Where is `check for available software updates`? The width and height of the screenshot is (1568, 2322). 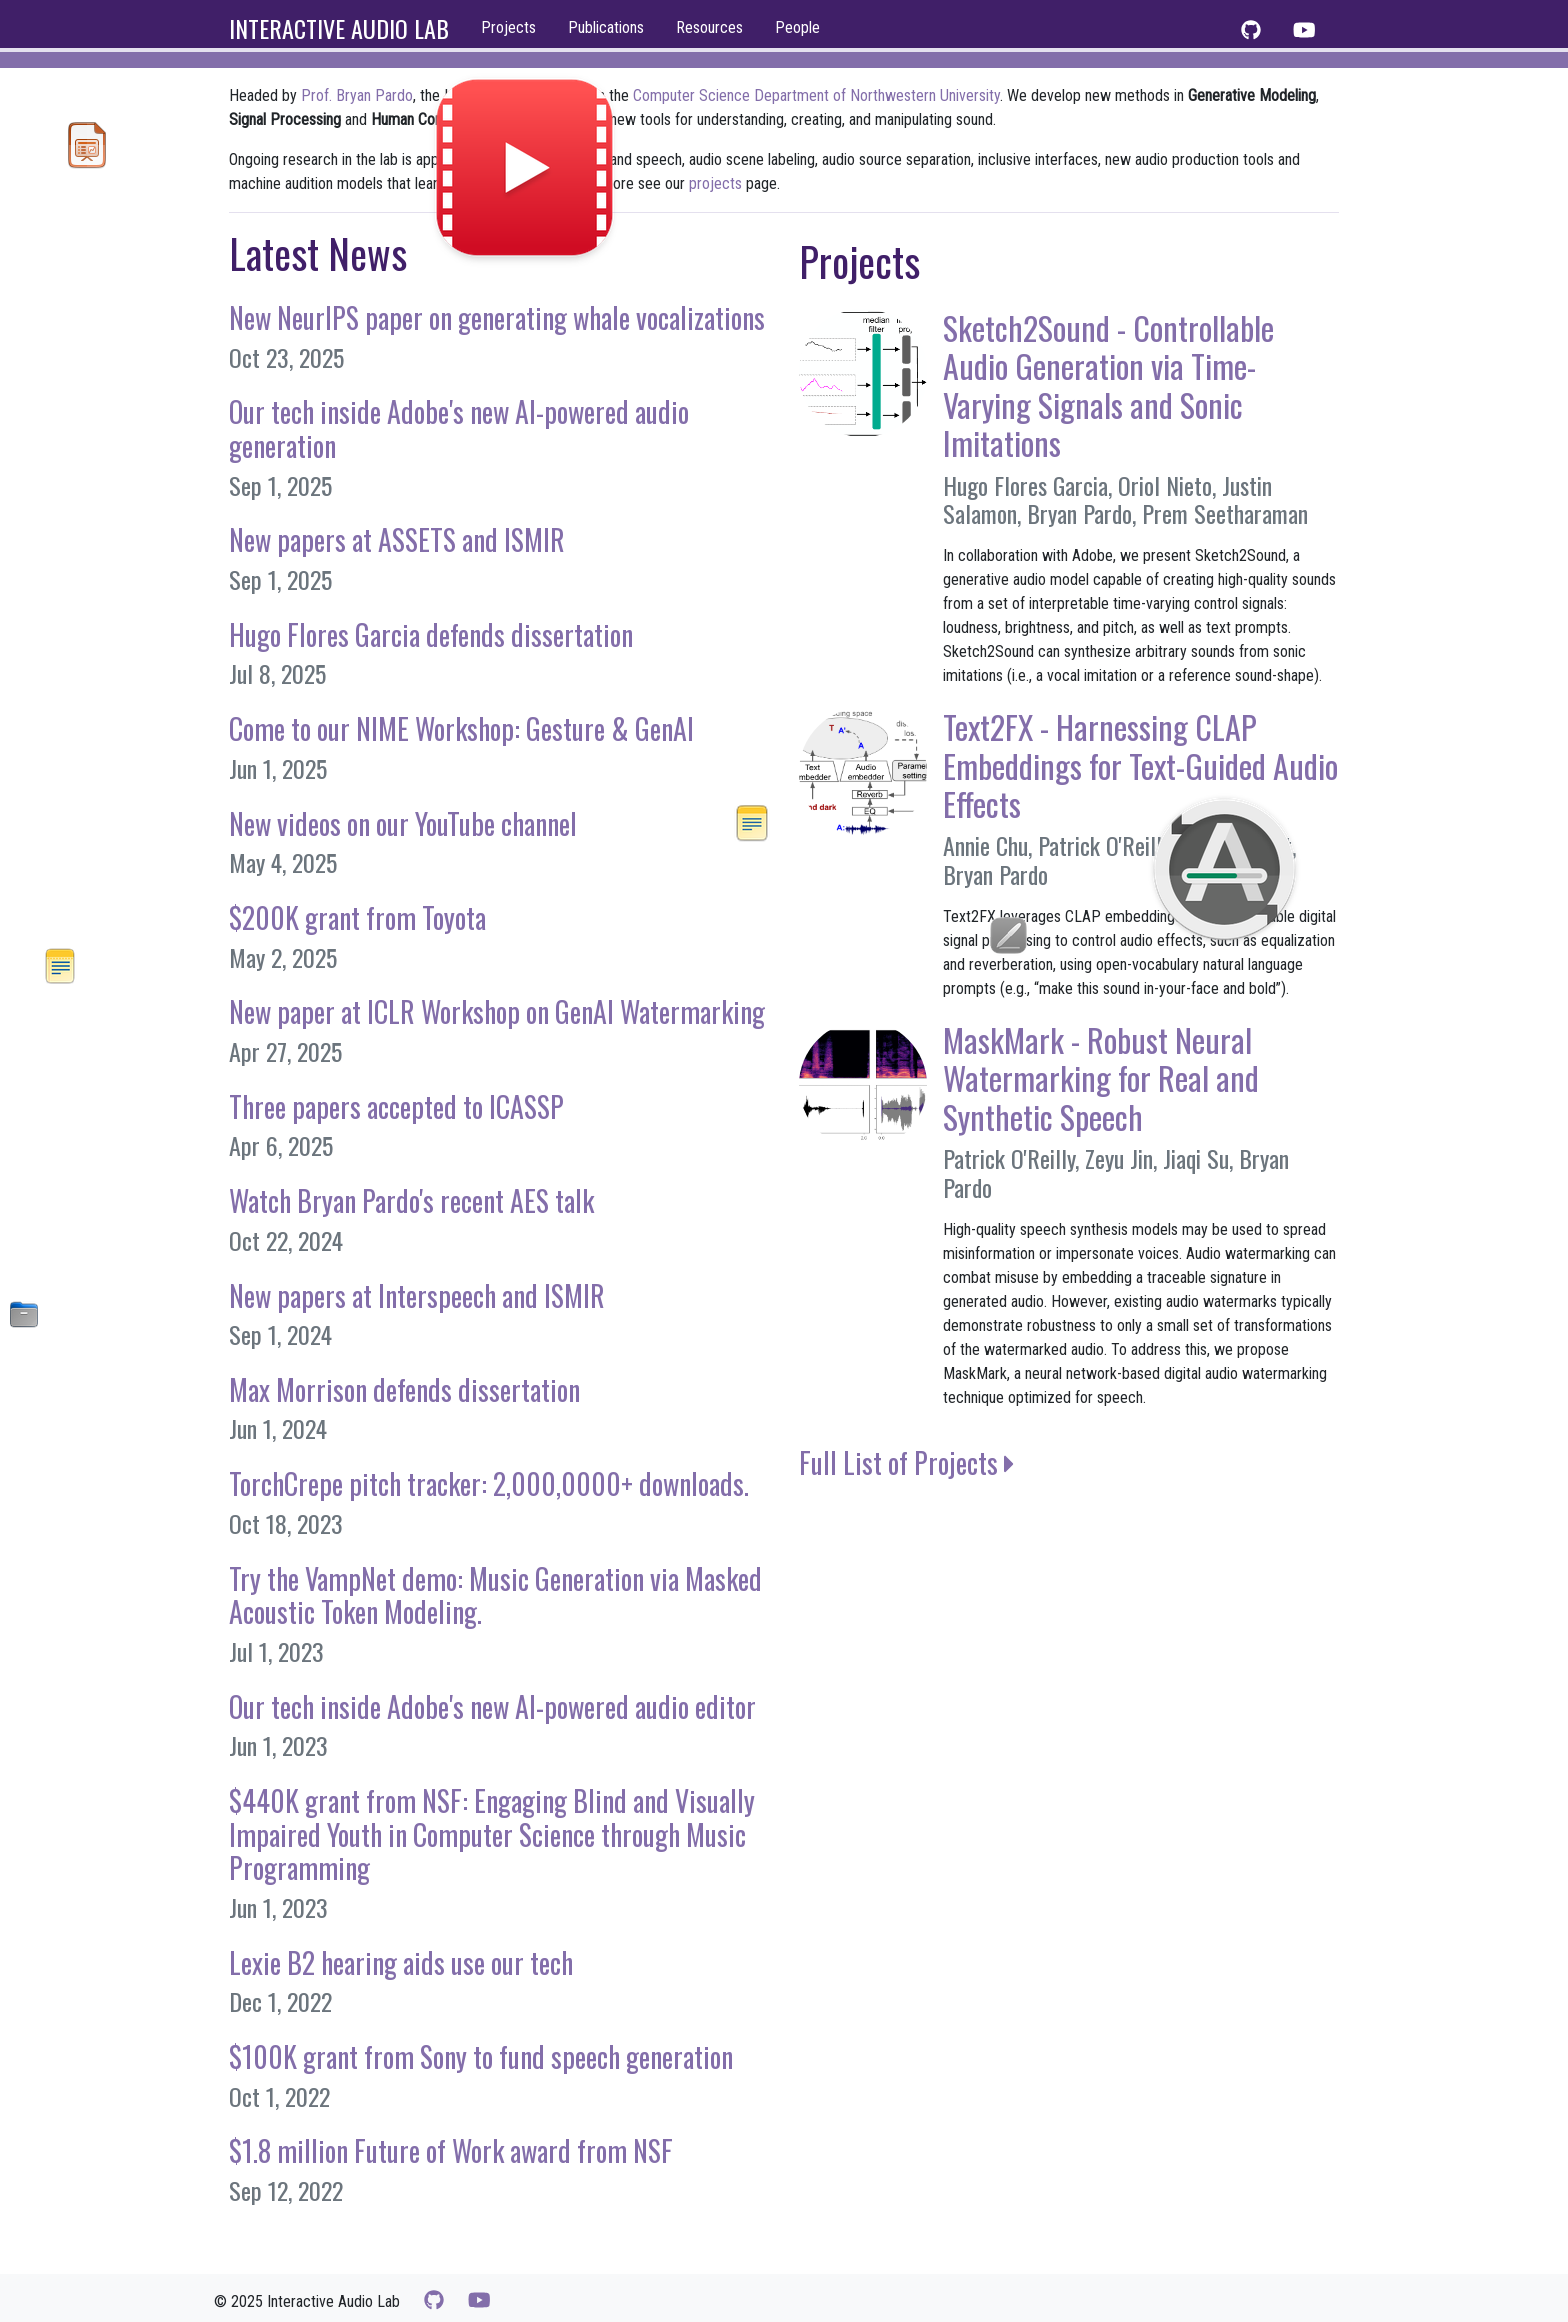
check for available software updates is located at coordinates (1224, 869).